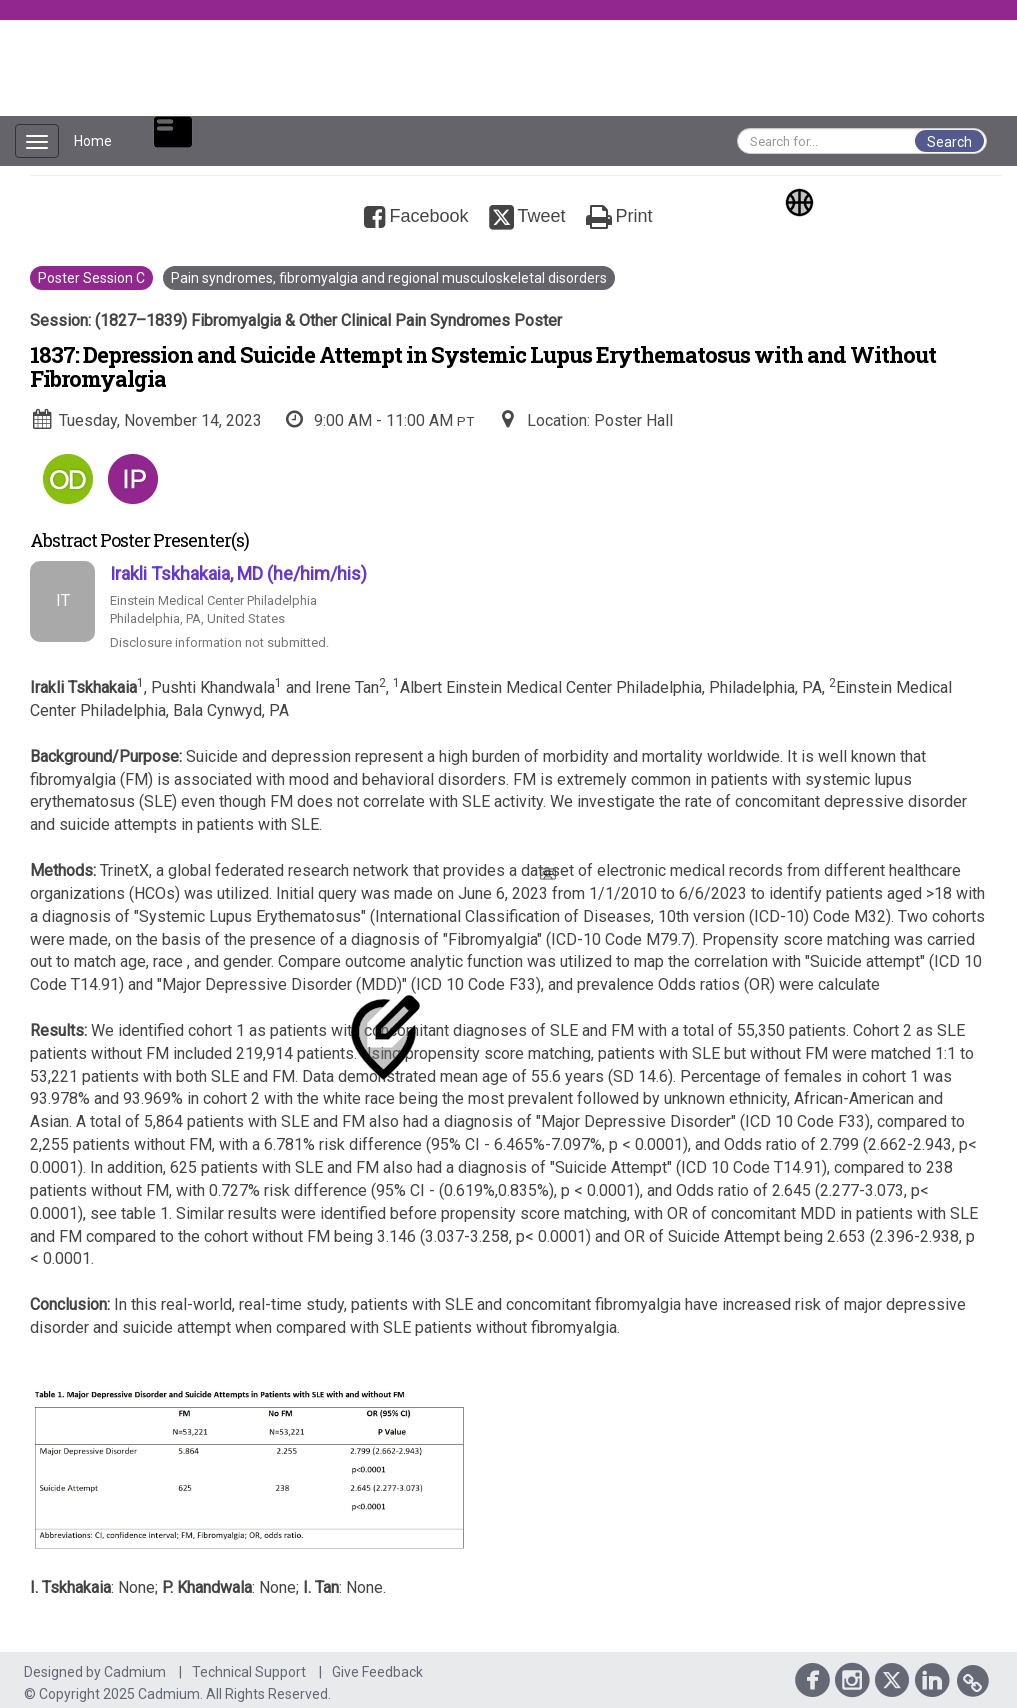 This screenshot has width=1017, height=1708. What do you see at coordinates (383, 1039) in the screenshot?
I see `edit a saved location` at bounding box center [383, 1039].